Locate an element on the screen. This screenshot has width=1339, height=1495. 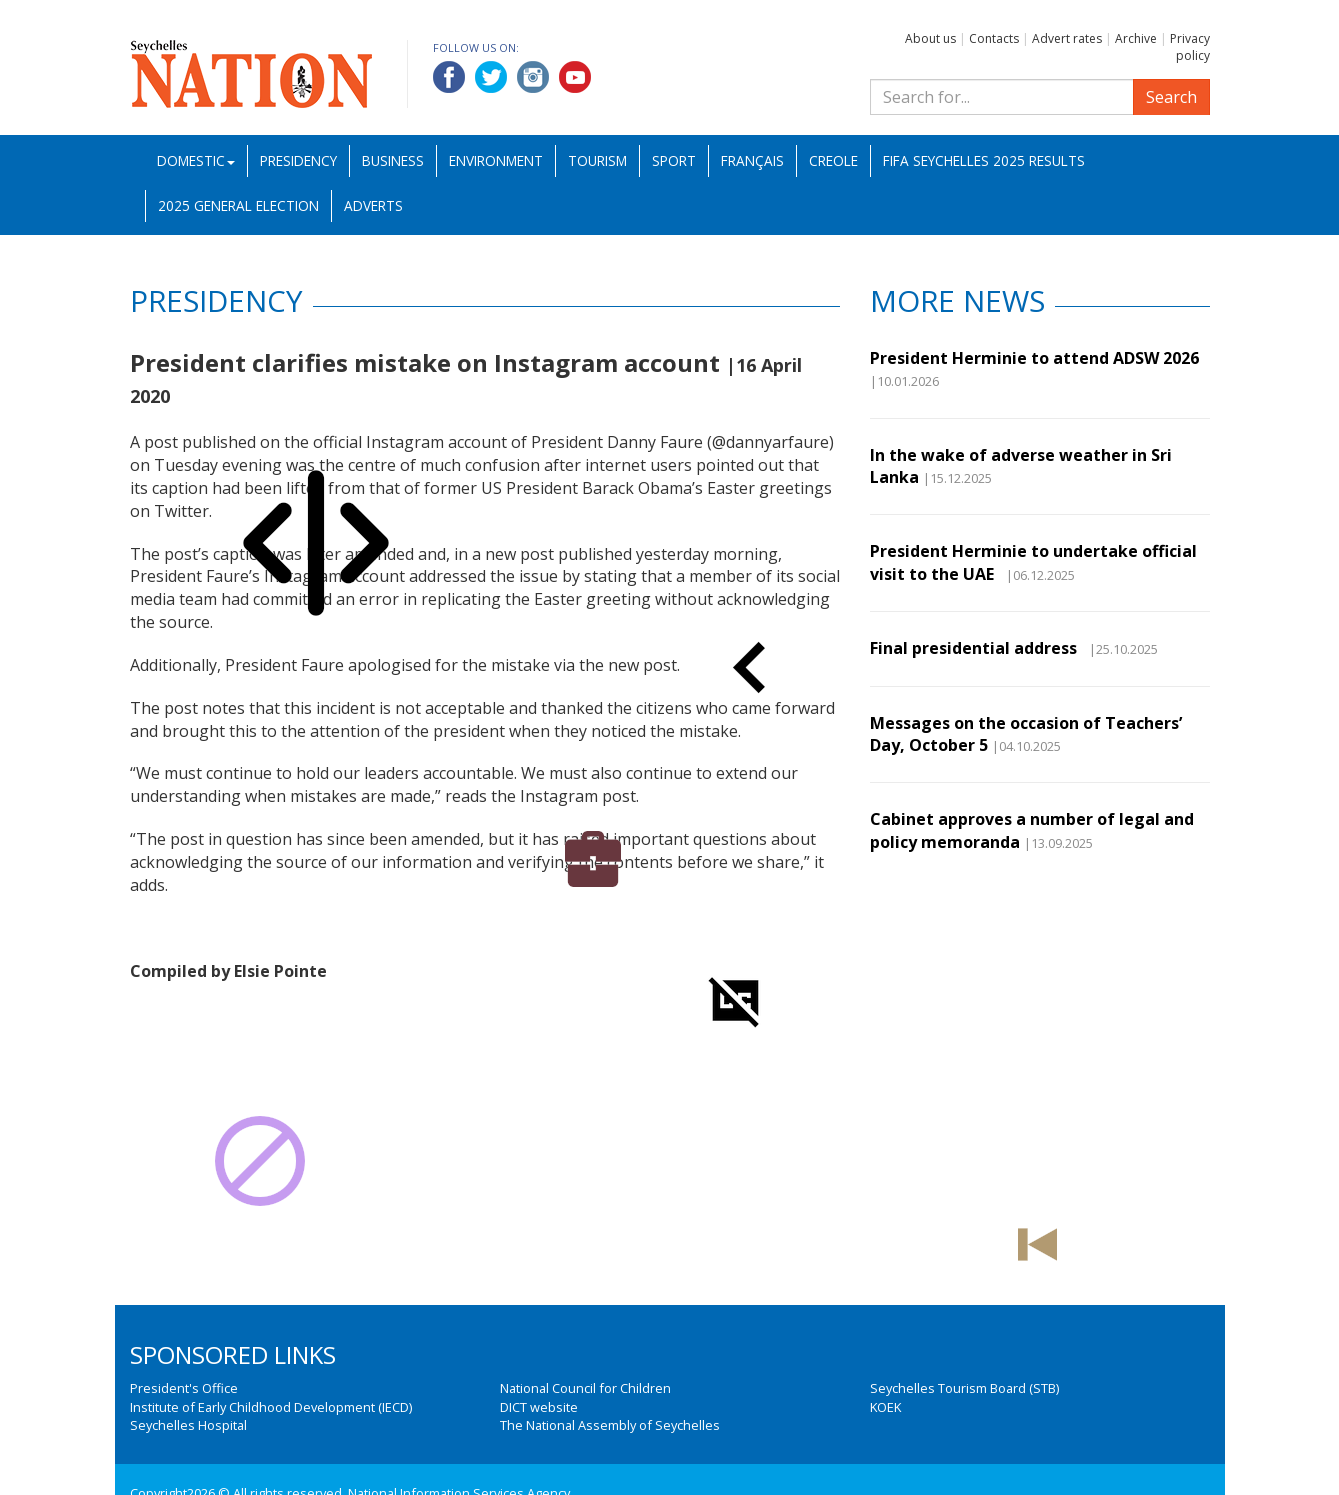
block or ban a user is located at coordinates (260, 1161).